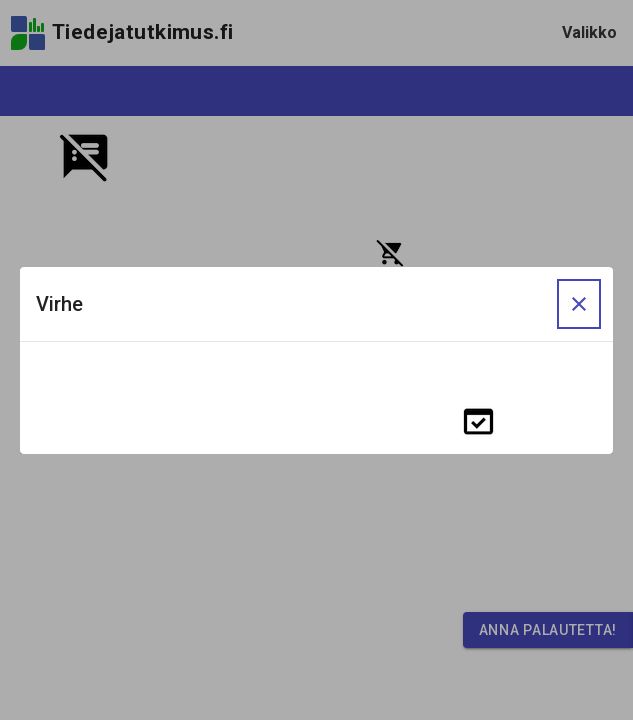  Describe the element at coordinates (85, 156) in the screenshot. I see `mute or disable speaker notes` at that location.